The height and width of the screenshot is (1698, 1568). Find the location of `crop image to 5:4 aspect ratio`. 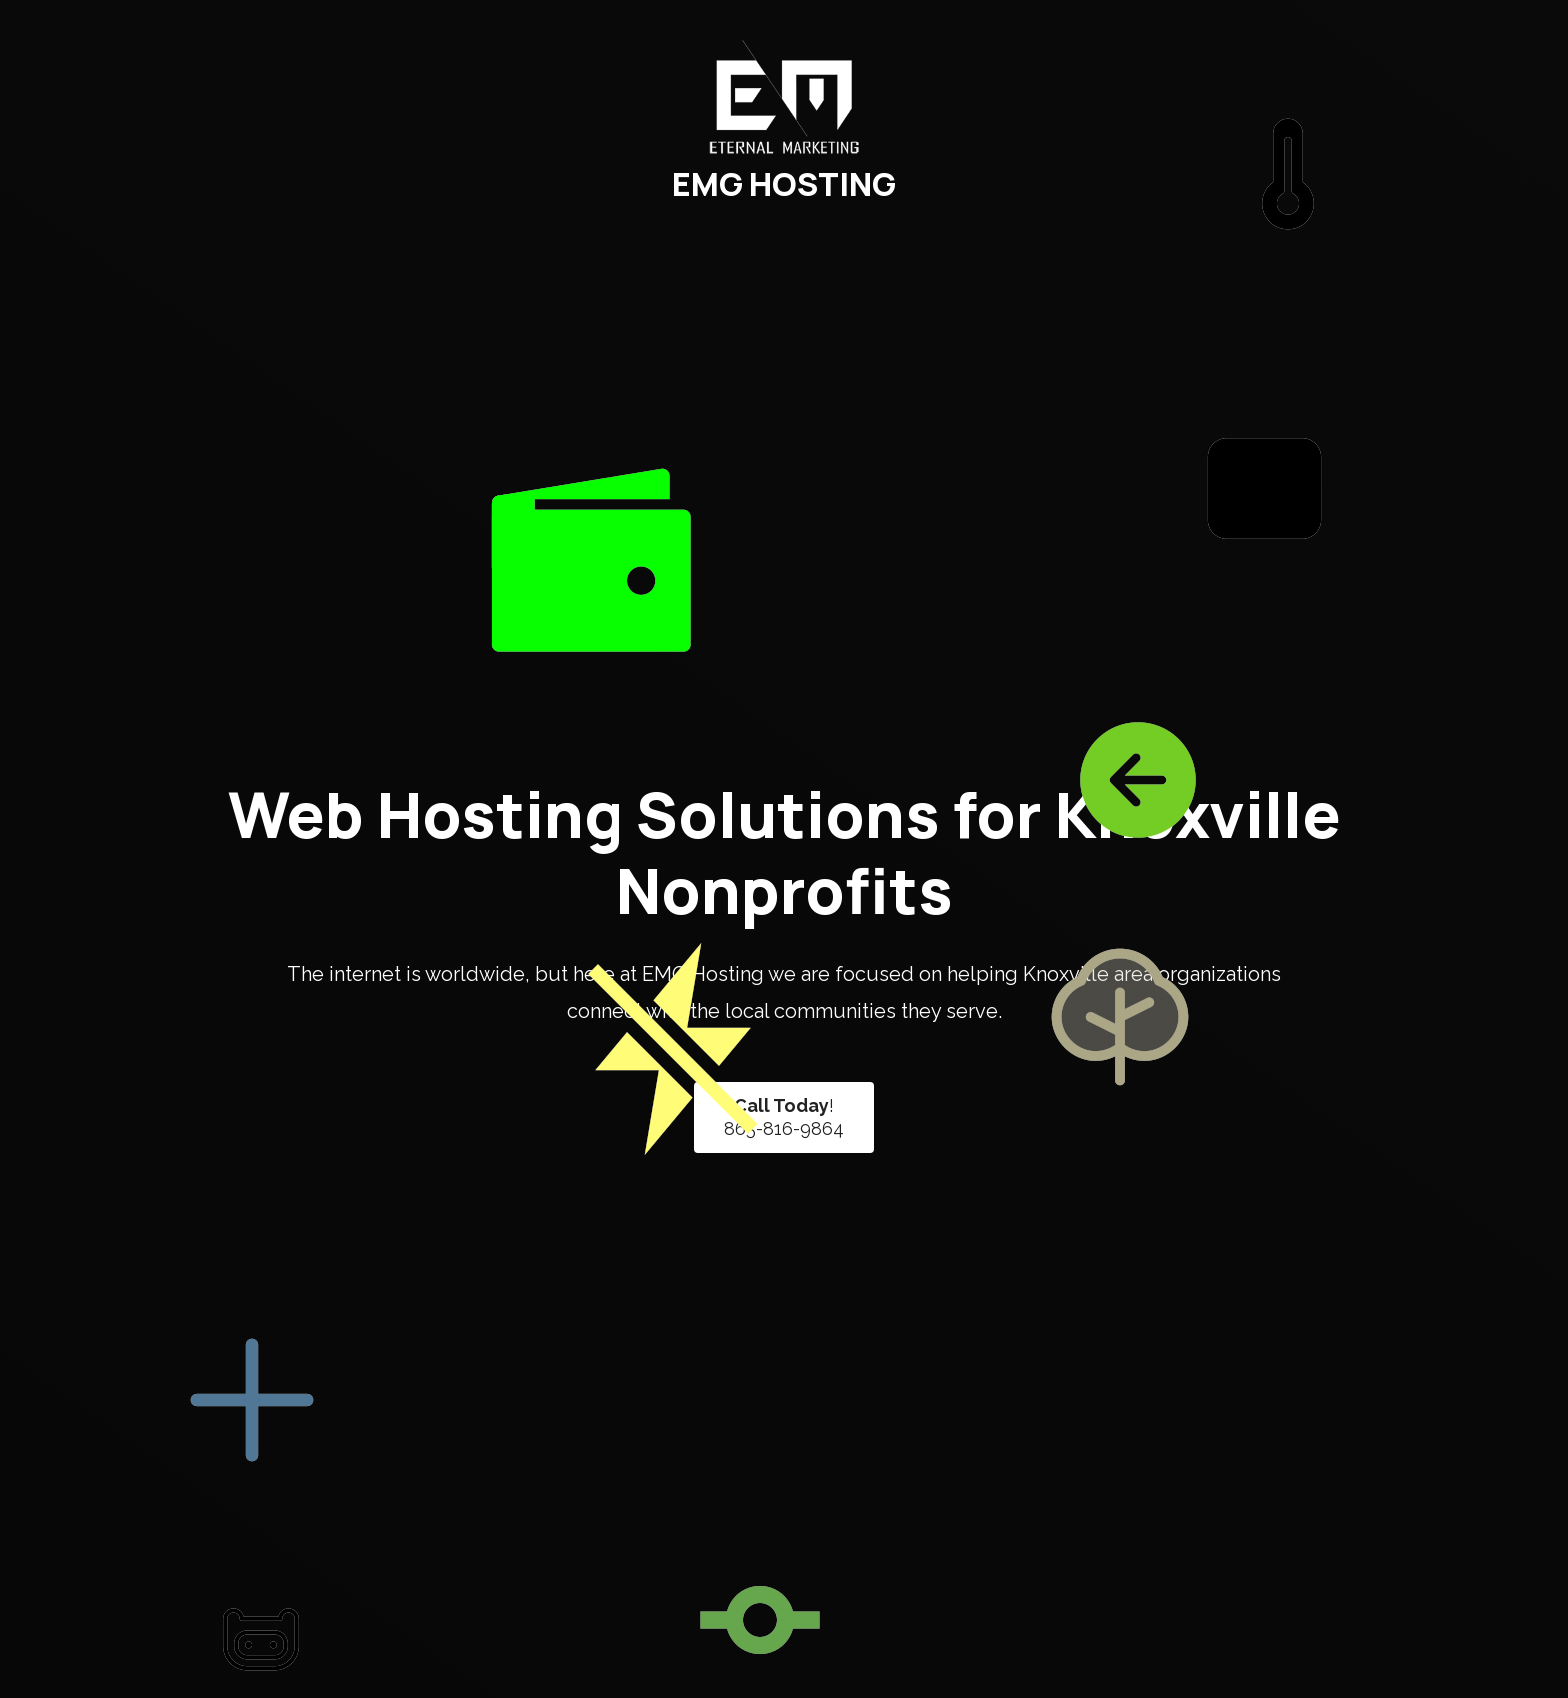

crop image to 5:4 aspect ratio is located at coordinates (1264, 488).